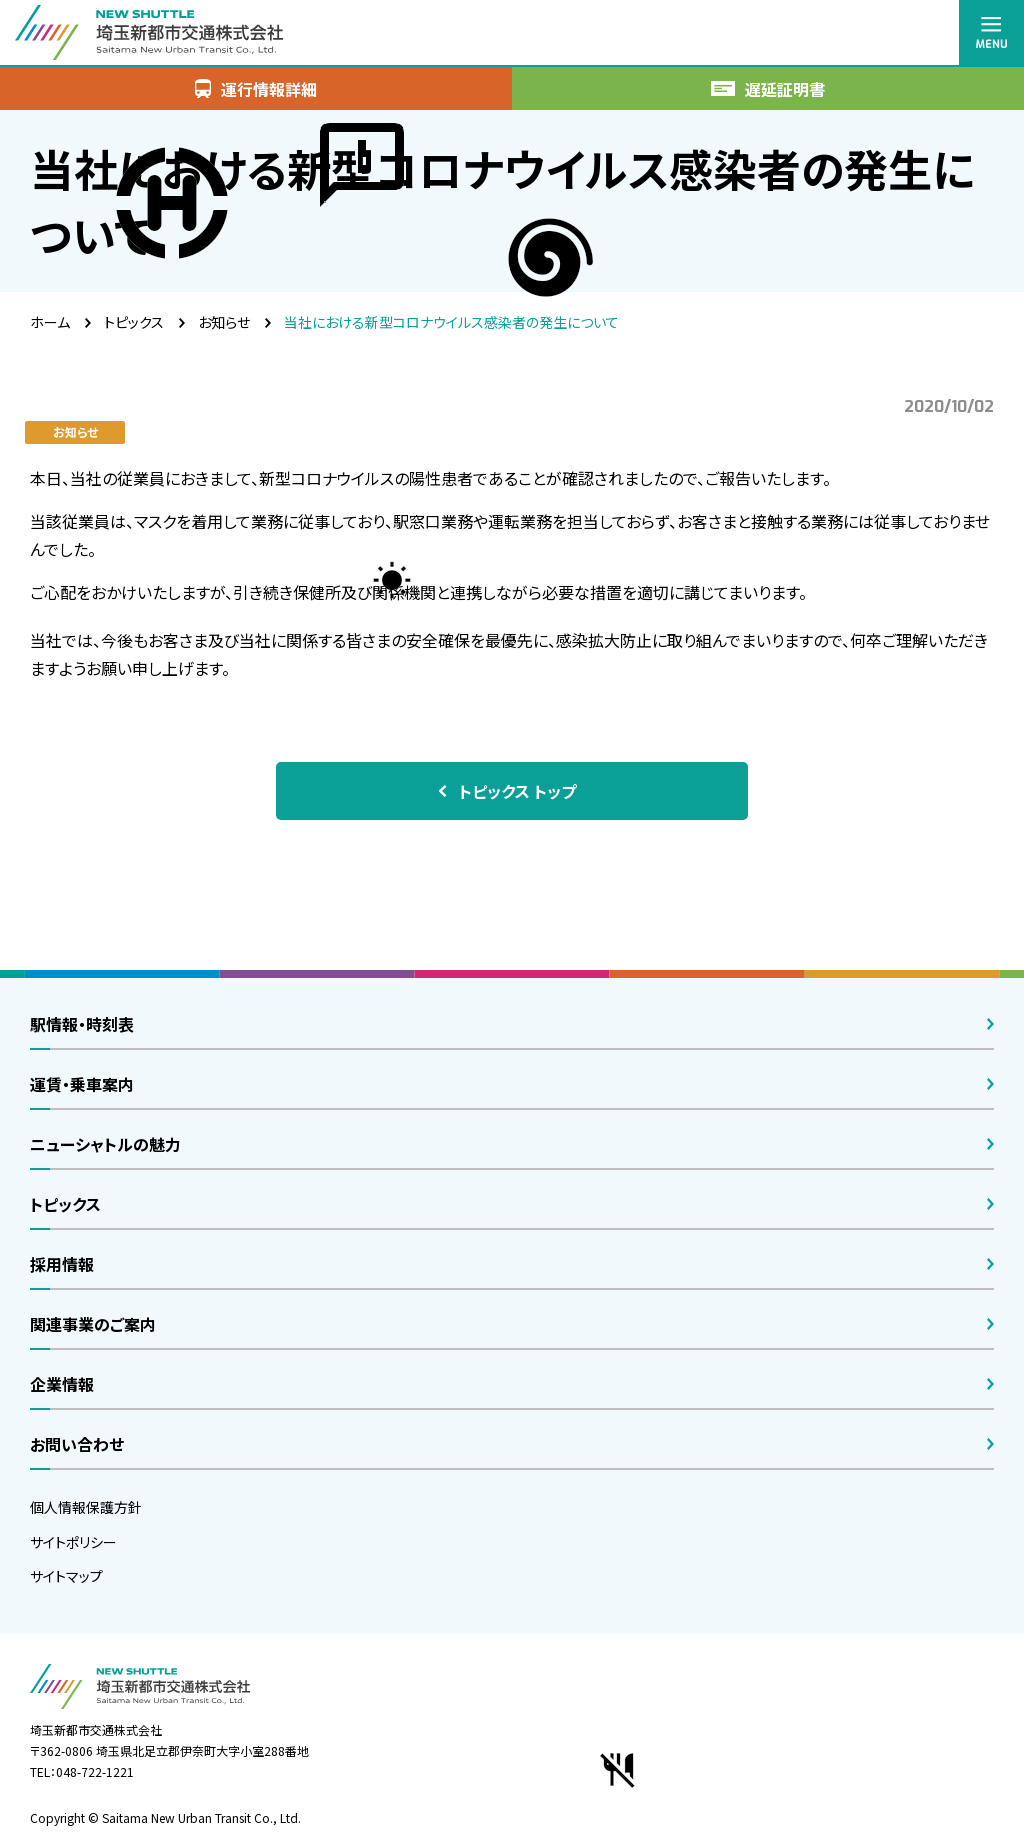  Describe the element at coordinates (172, 203) in the screenshot. I see `indicates a helipad or helicopter landing zone` at that location.